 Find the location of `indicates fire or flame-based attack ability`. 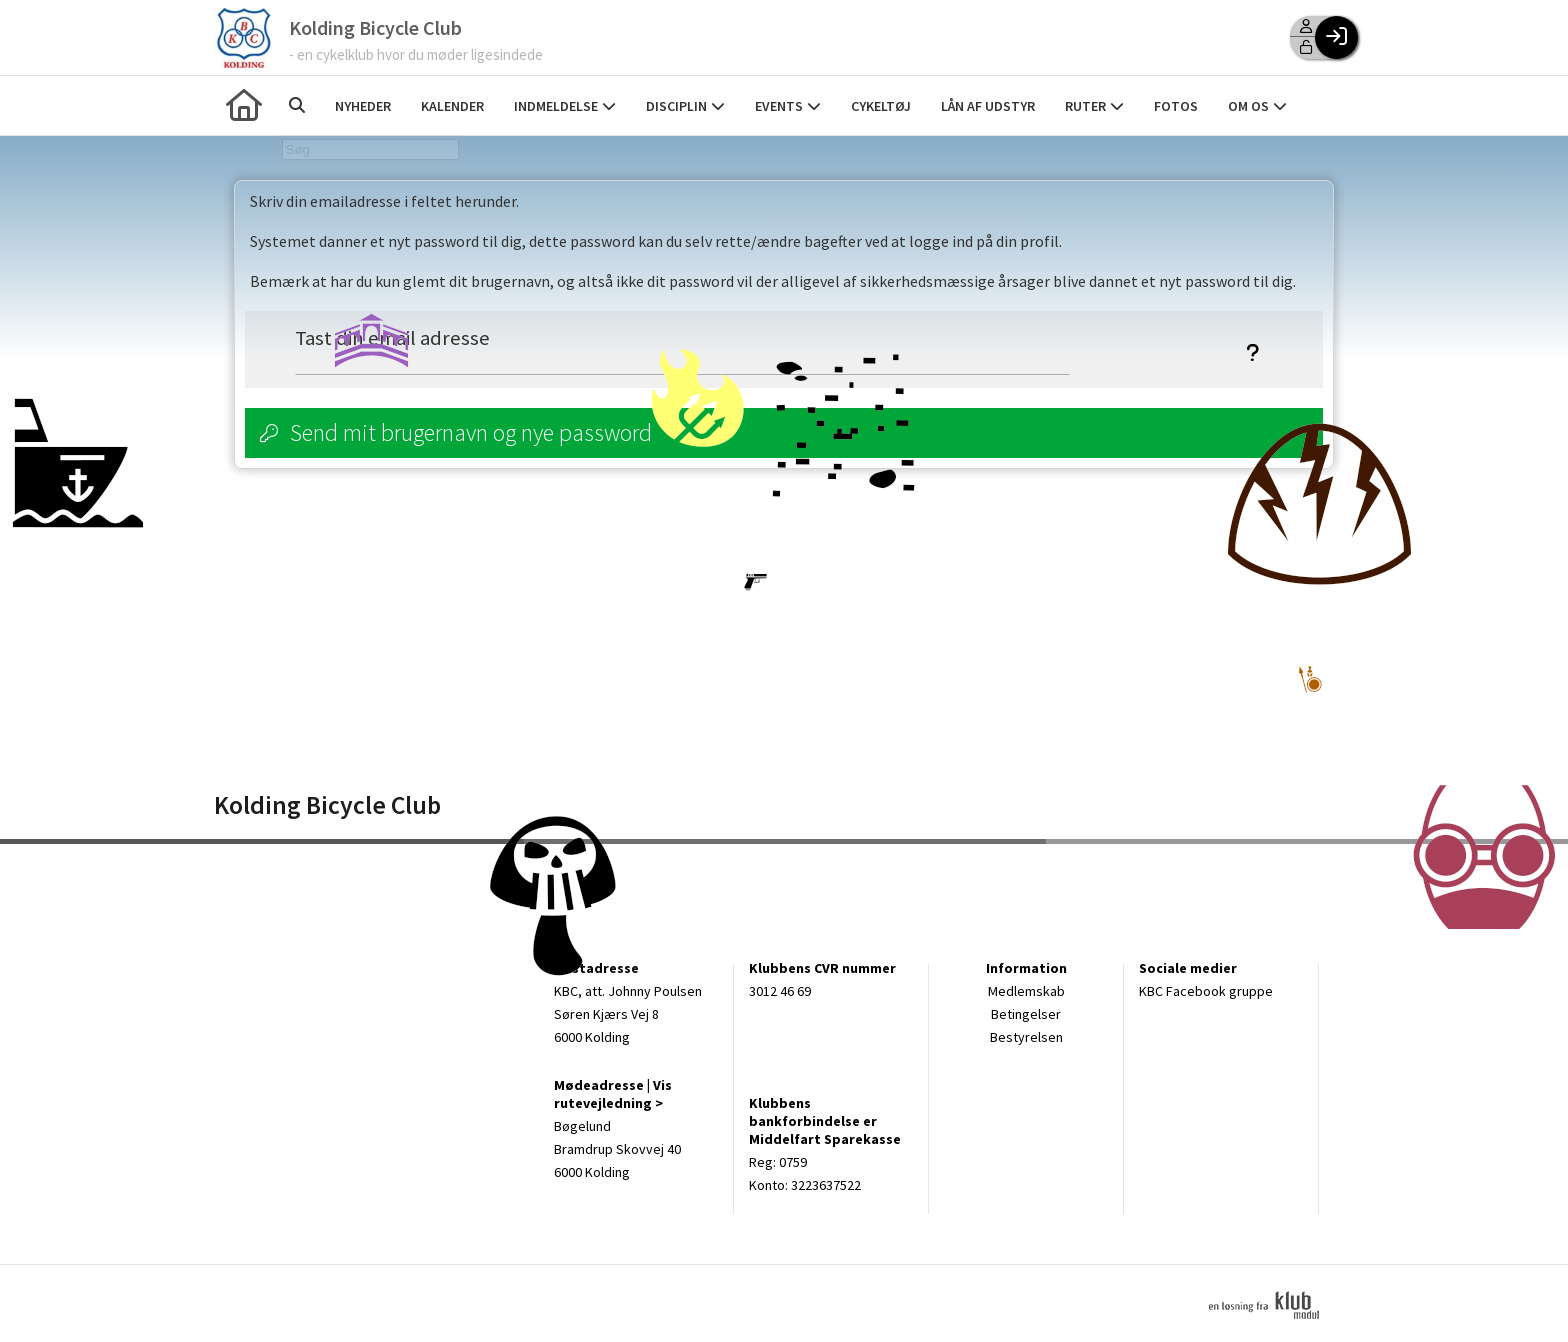

indicates fire or flame-based attack ability is located at coordinates (695, 398).